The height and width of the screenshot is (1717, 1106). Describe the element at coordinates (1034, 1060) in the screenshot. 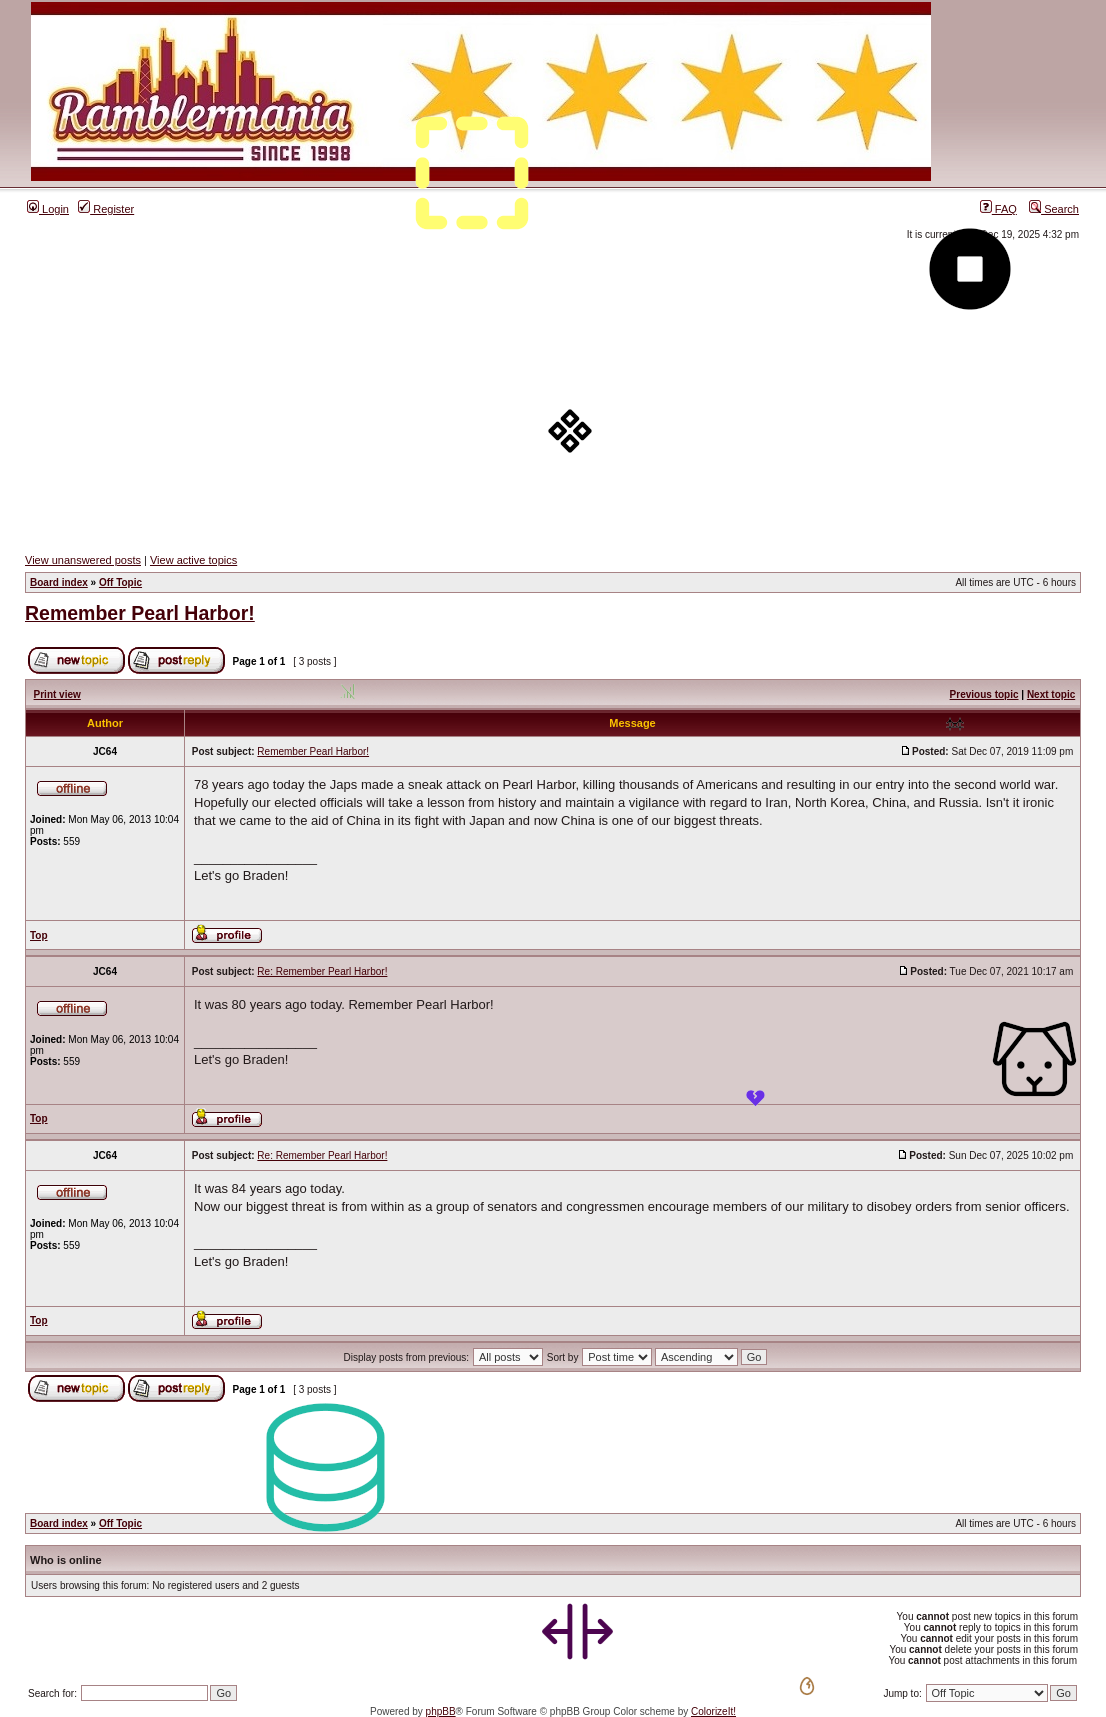

I see `browse pet-related content or services` at that location.